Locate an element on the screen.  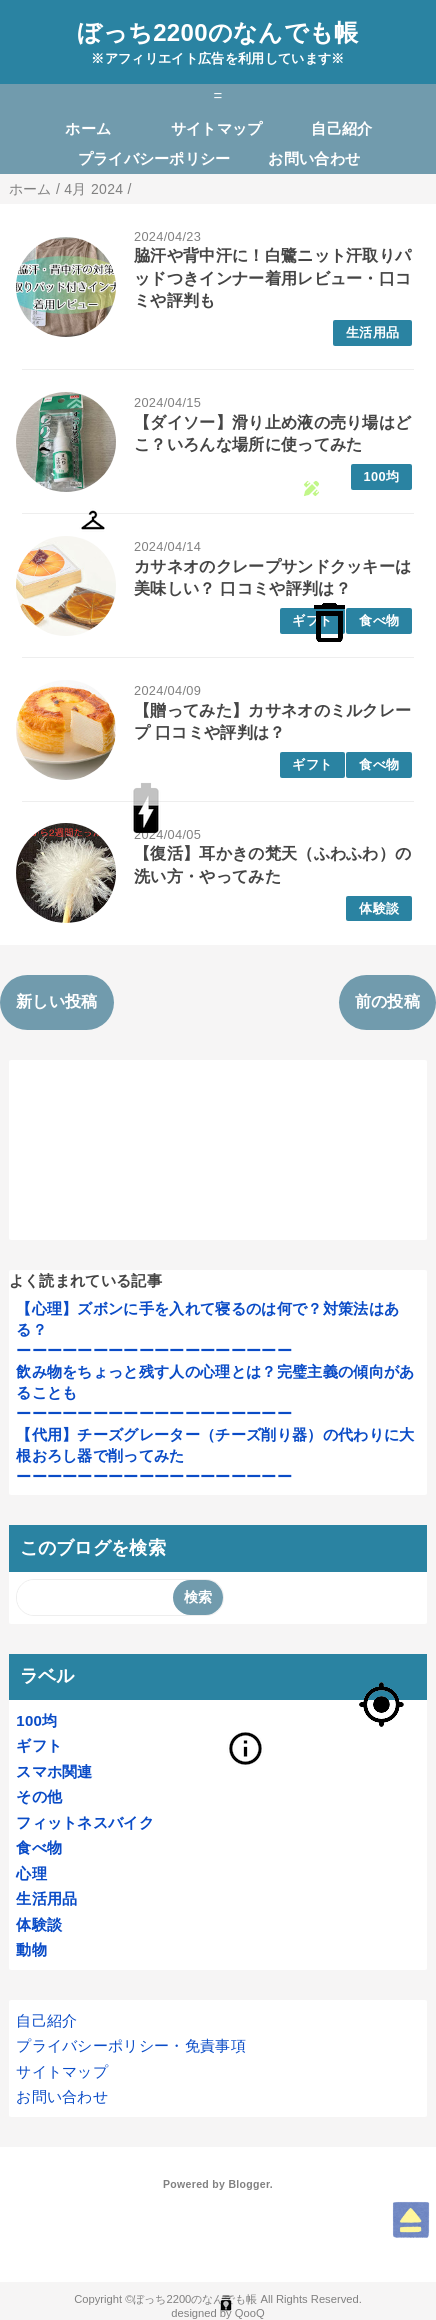
center map on your current location is located at coordinates (381, 1704).